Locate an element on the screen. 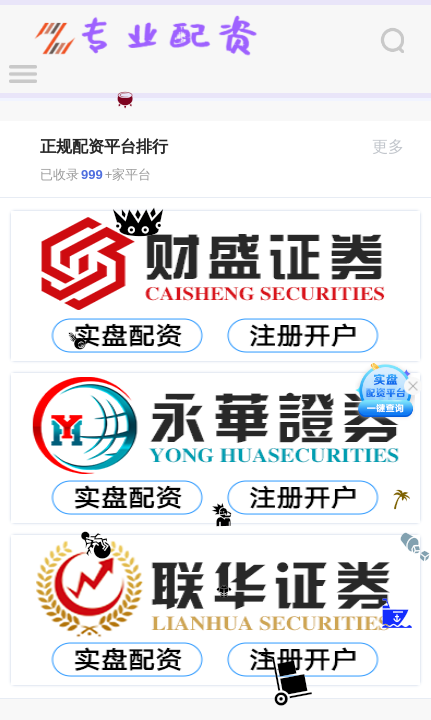  indicates premium or VIP membership status is located at coordinates (138, 222).